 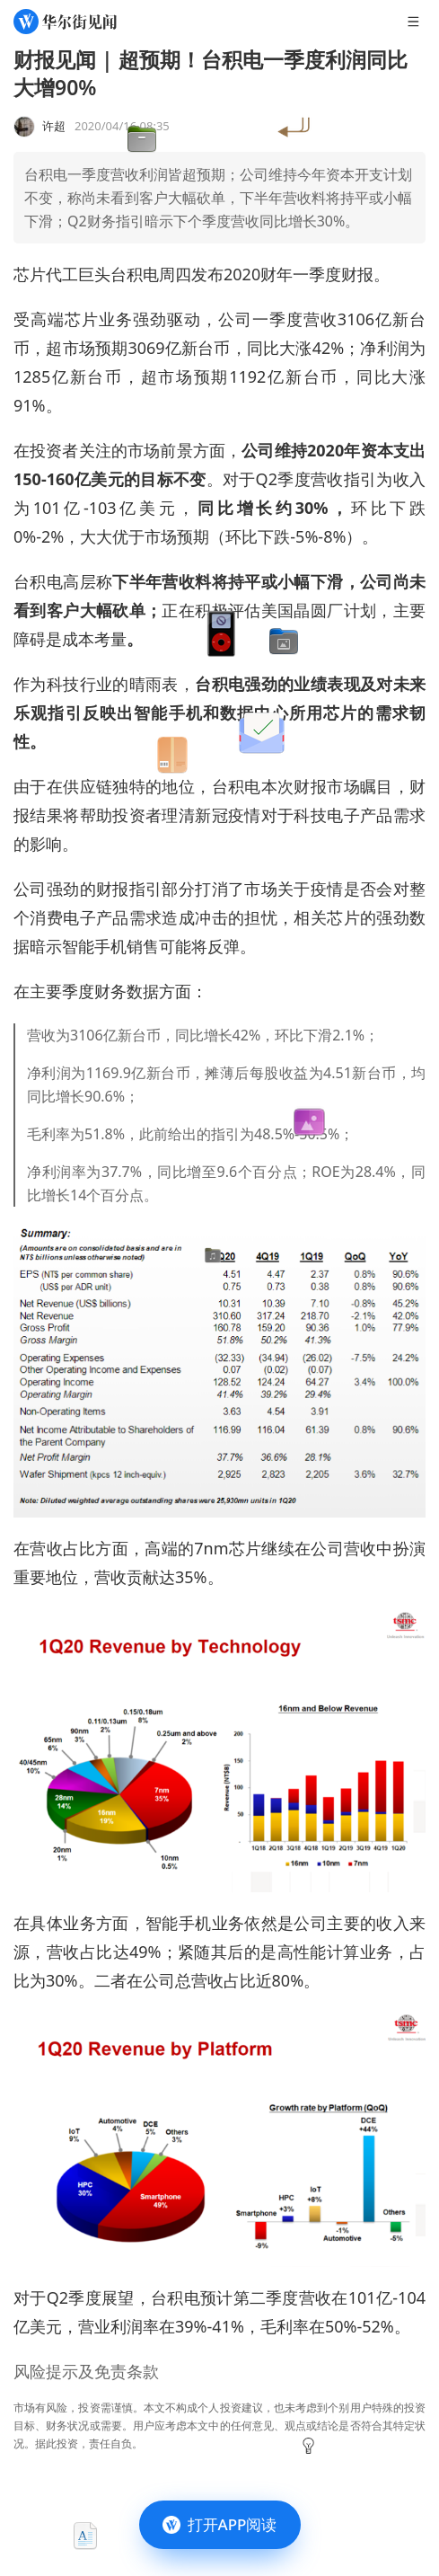 What do you see at coordinates (221, 633) in the screenshot?
I see `iPod device with sync disabled or unavailable` at bounding box center [221, 633].